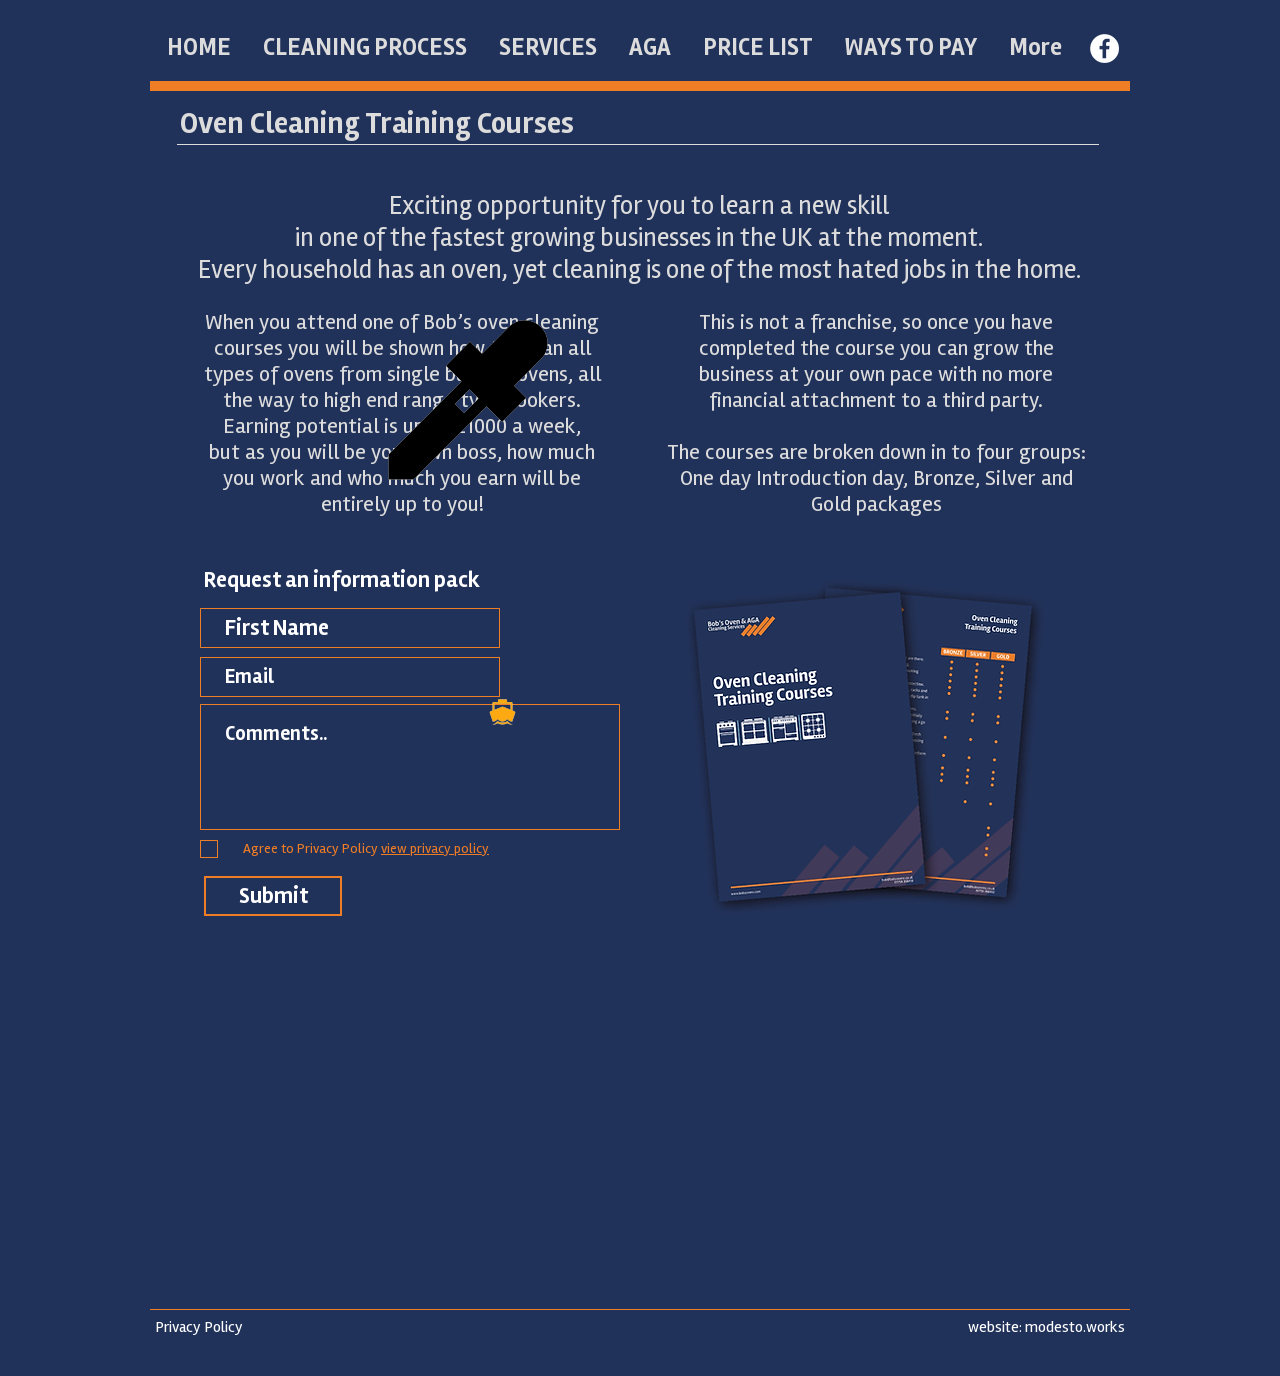  I want to click on pick a color from the screen, so click(468, 400).